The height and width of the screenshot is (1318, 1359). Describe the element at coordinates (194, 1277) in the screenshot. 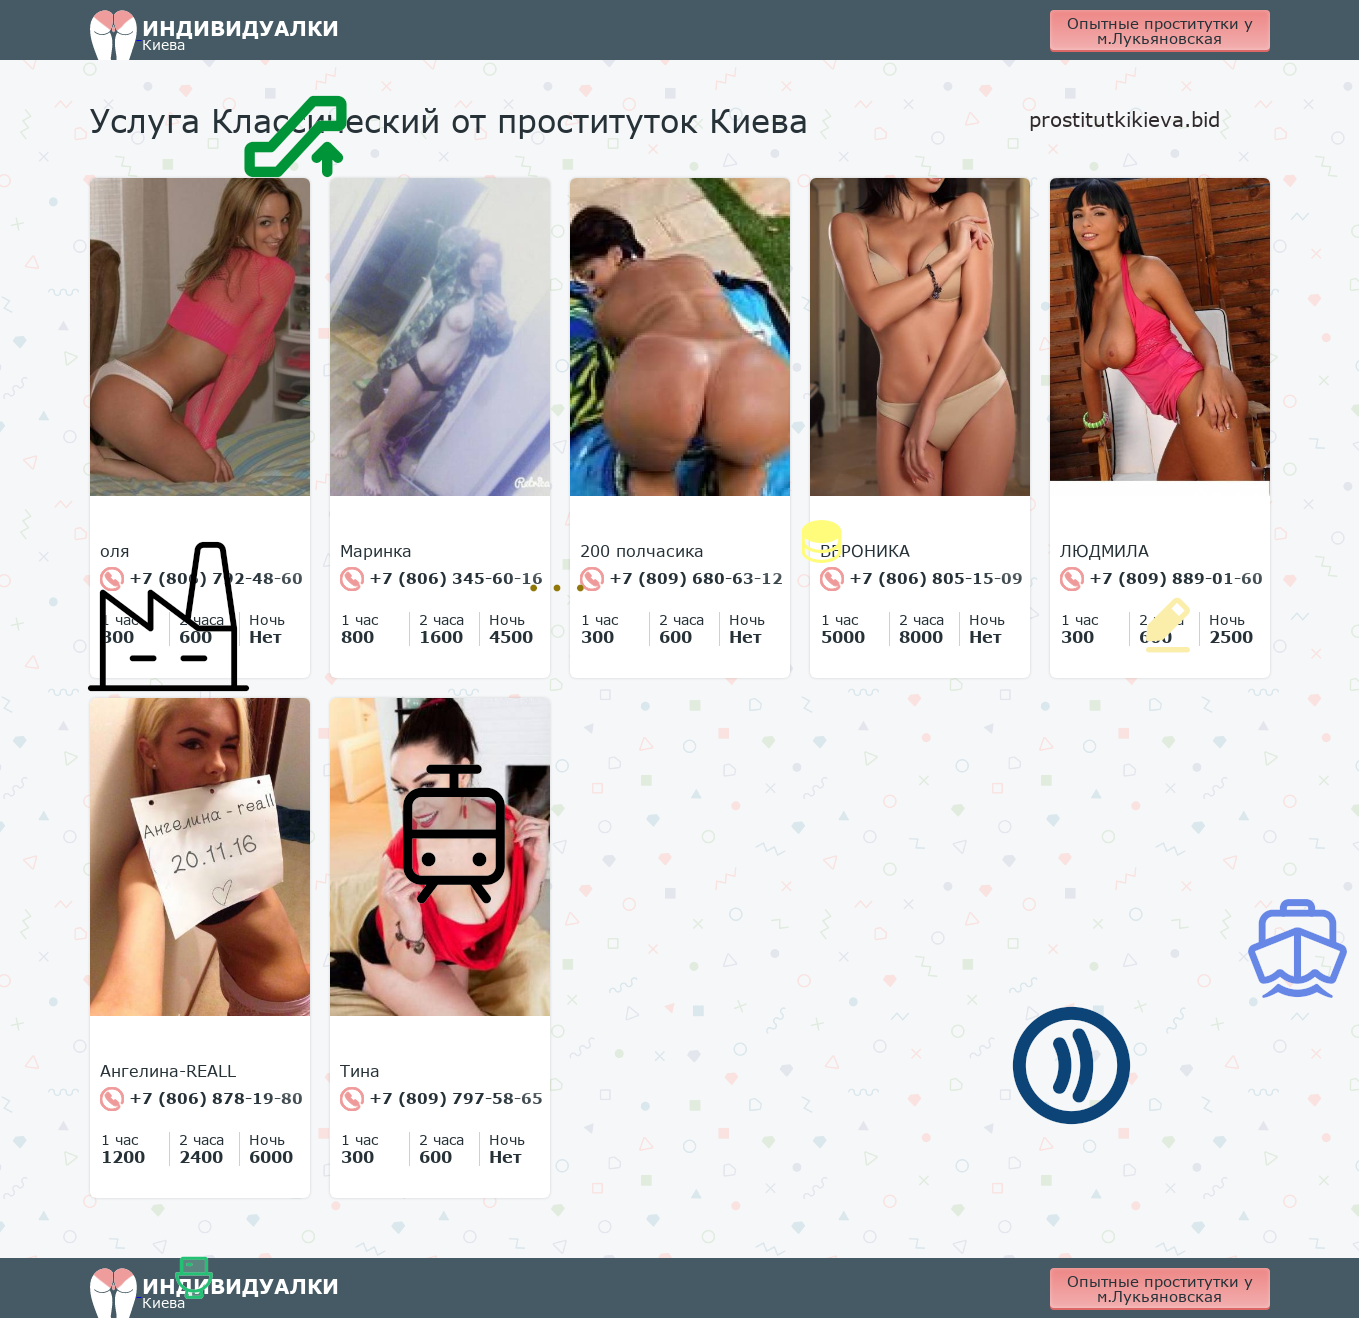

I see `indicates restroom or bathroom location` at that location.